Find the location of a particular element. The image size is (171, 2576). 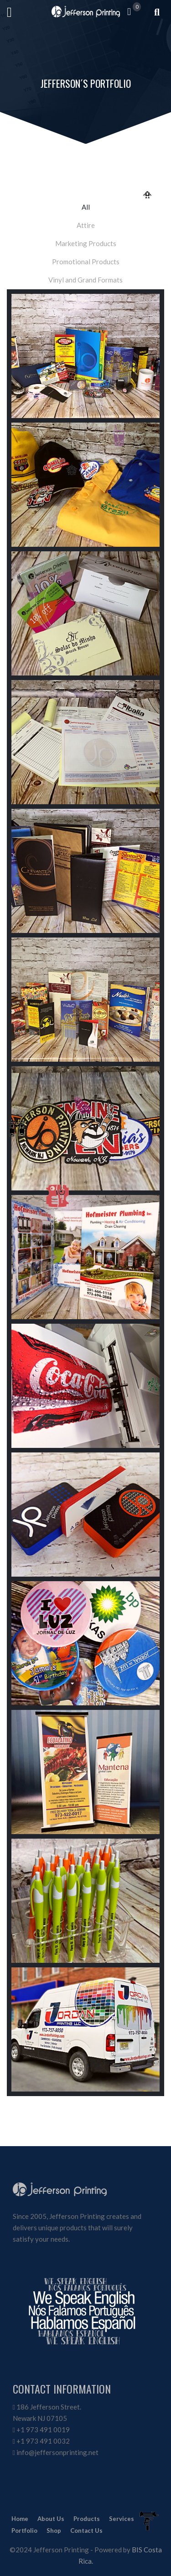

select pentacle symbol for game character or item is located at coordinates (72, 469).